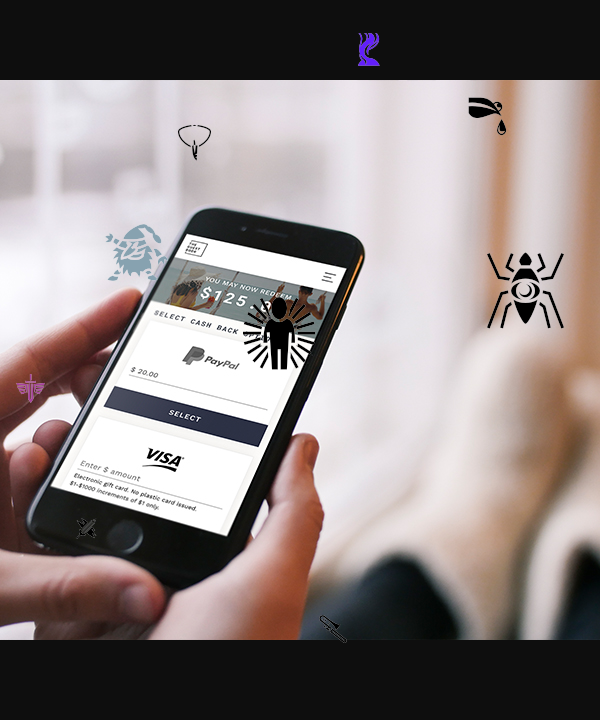 The image size is (600, 720). What do you see at coordinates (278, 333) in the screenshot?
I see `activate aura or radiance effect` at bounding box center [278, 333].